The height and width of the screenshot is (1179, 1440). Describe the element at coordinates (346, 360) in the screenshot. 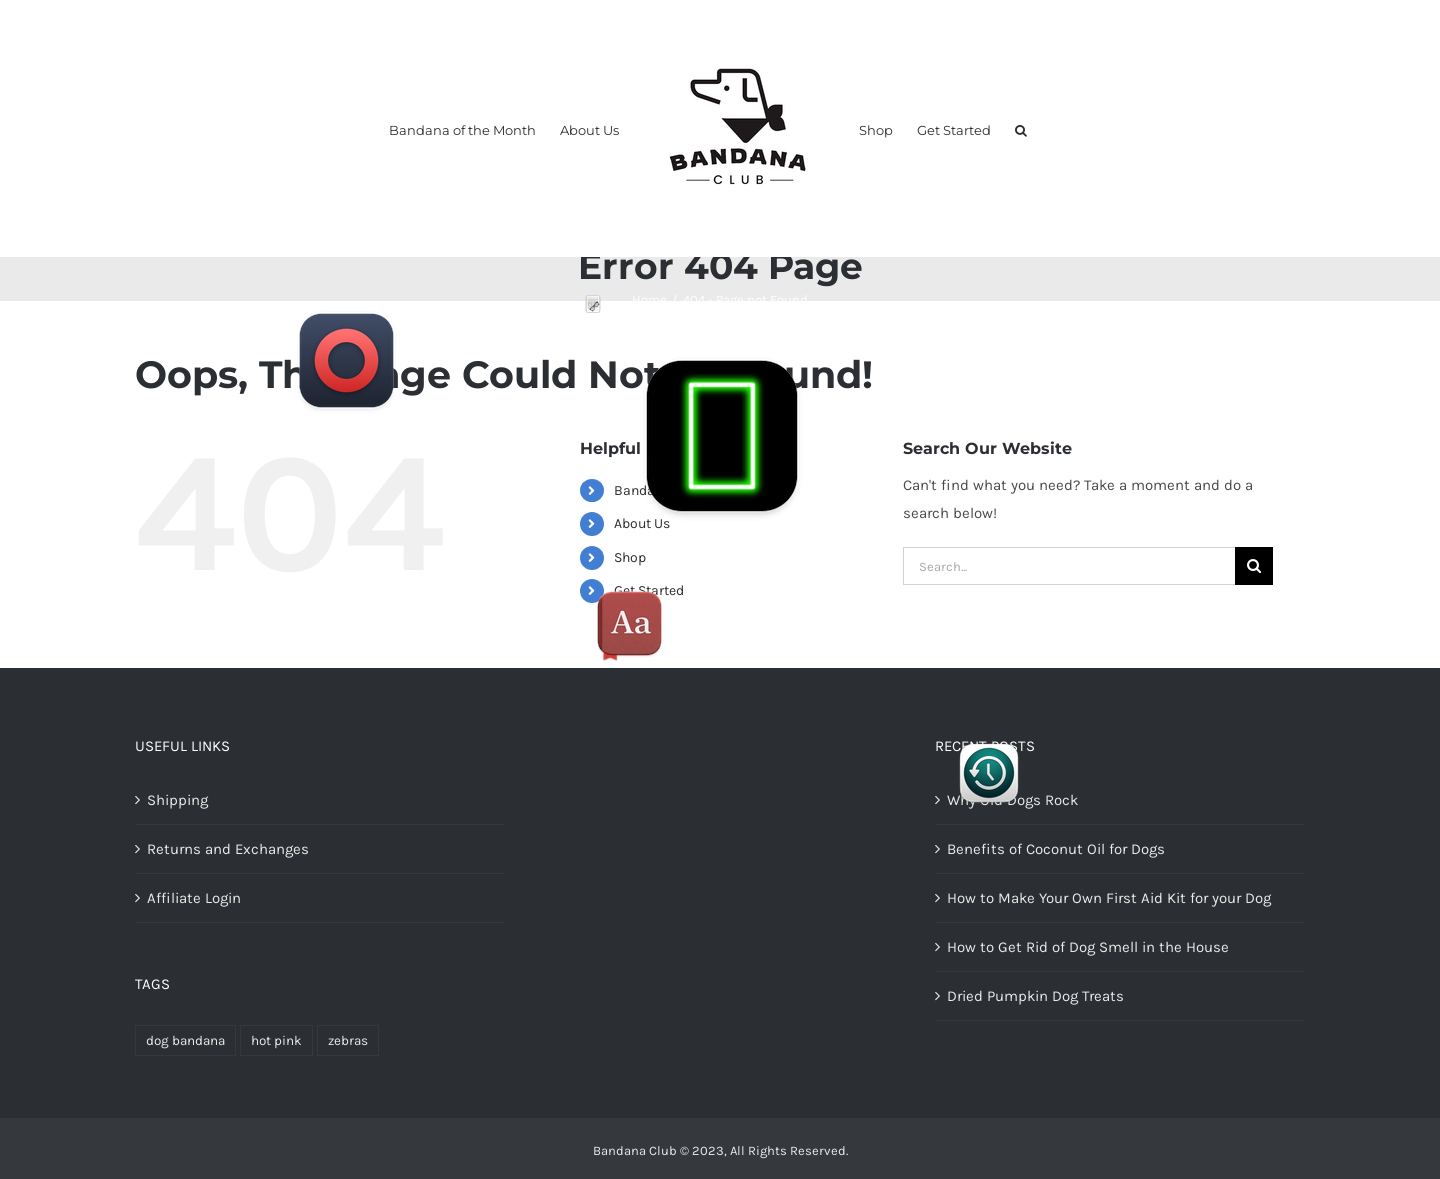

I see `open pomotroid pomodoro timer app` at that location.